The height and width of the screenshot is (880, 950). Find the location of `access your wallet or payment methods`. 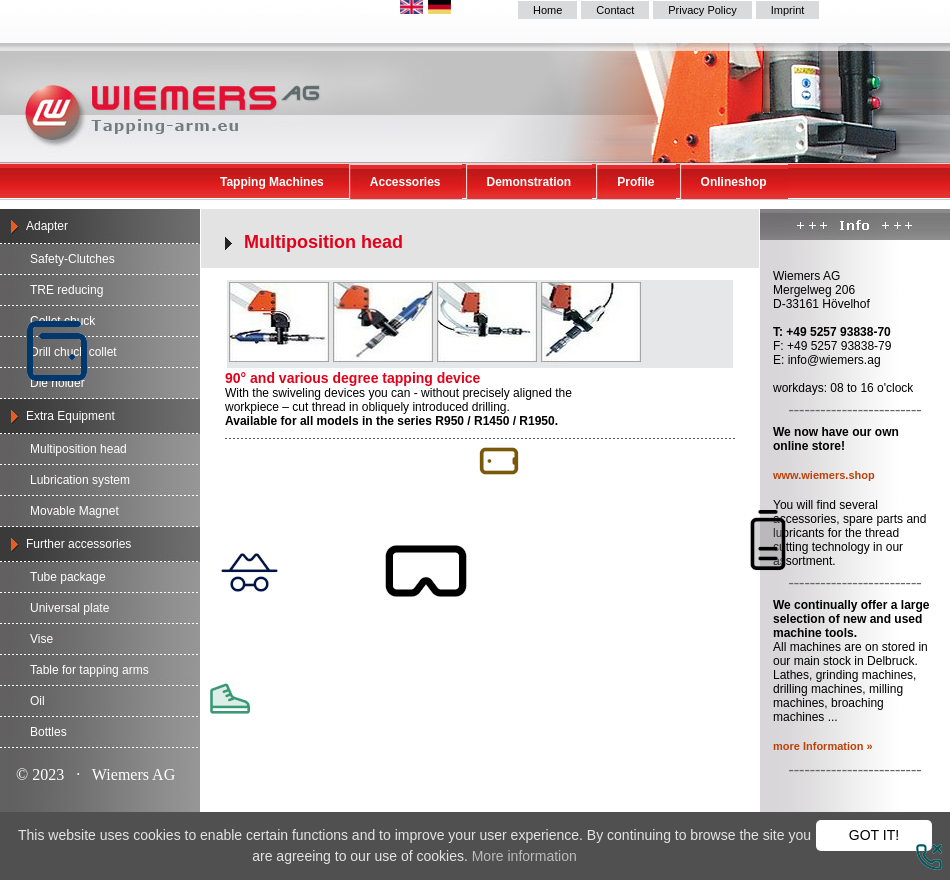

access your wallet or payment methods is located at coordinates (57, 351).